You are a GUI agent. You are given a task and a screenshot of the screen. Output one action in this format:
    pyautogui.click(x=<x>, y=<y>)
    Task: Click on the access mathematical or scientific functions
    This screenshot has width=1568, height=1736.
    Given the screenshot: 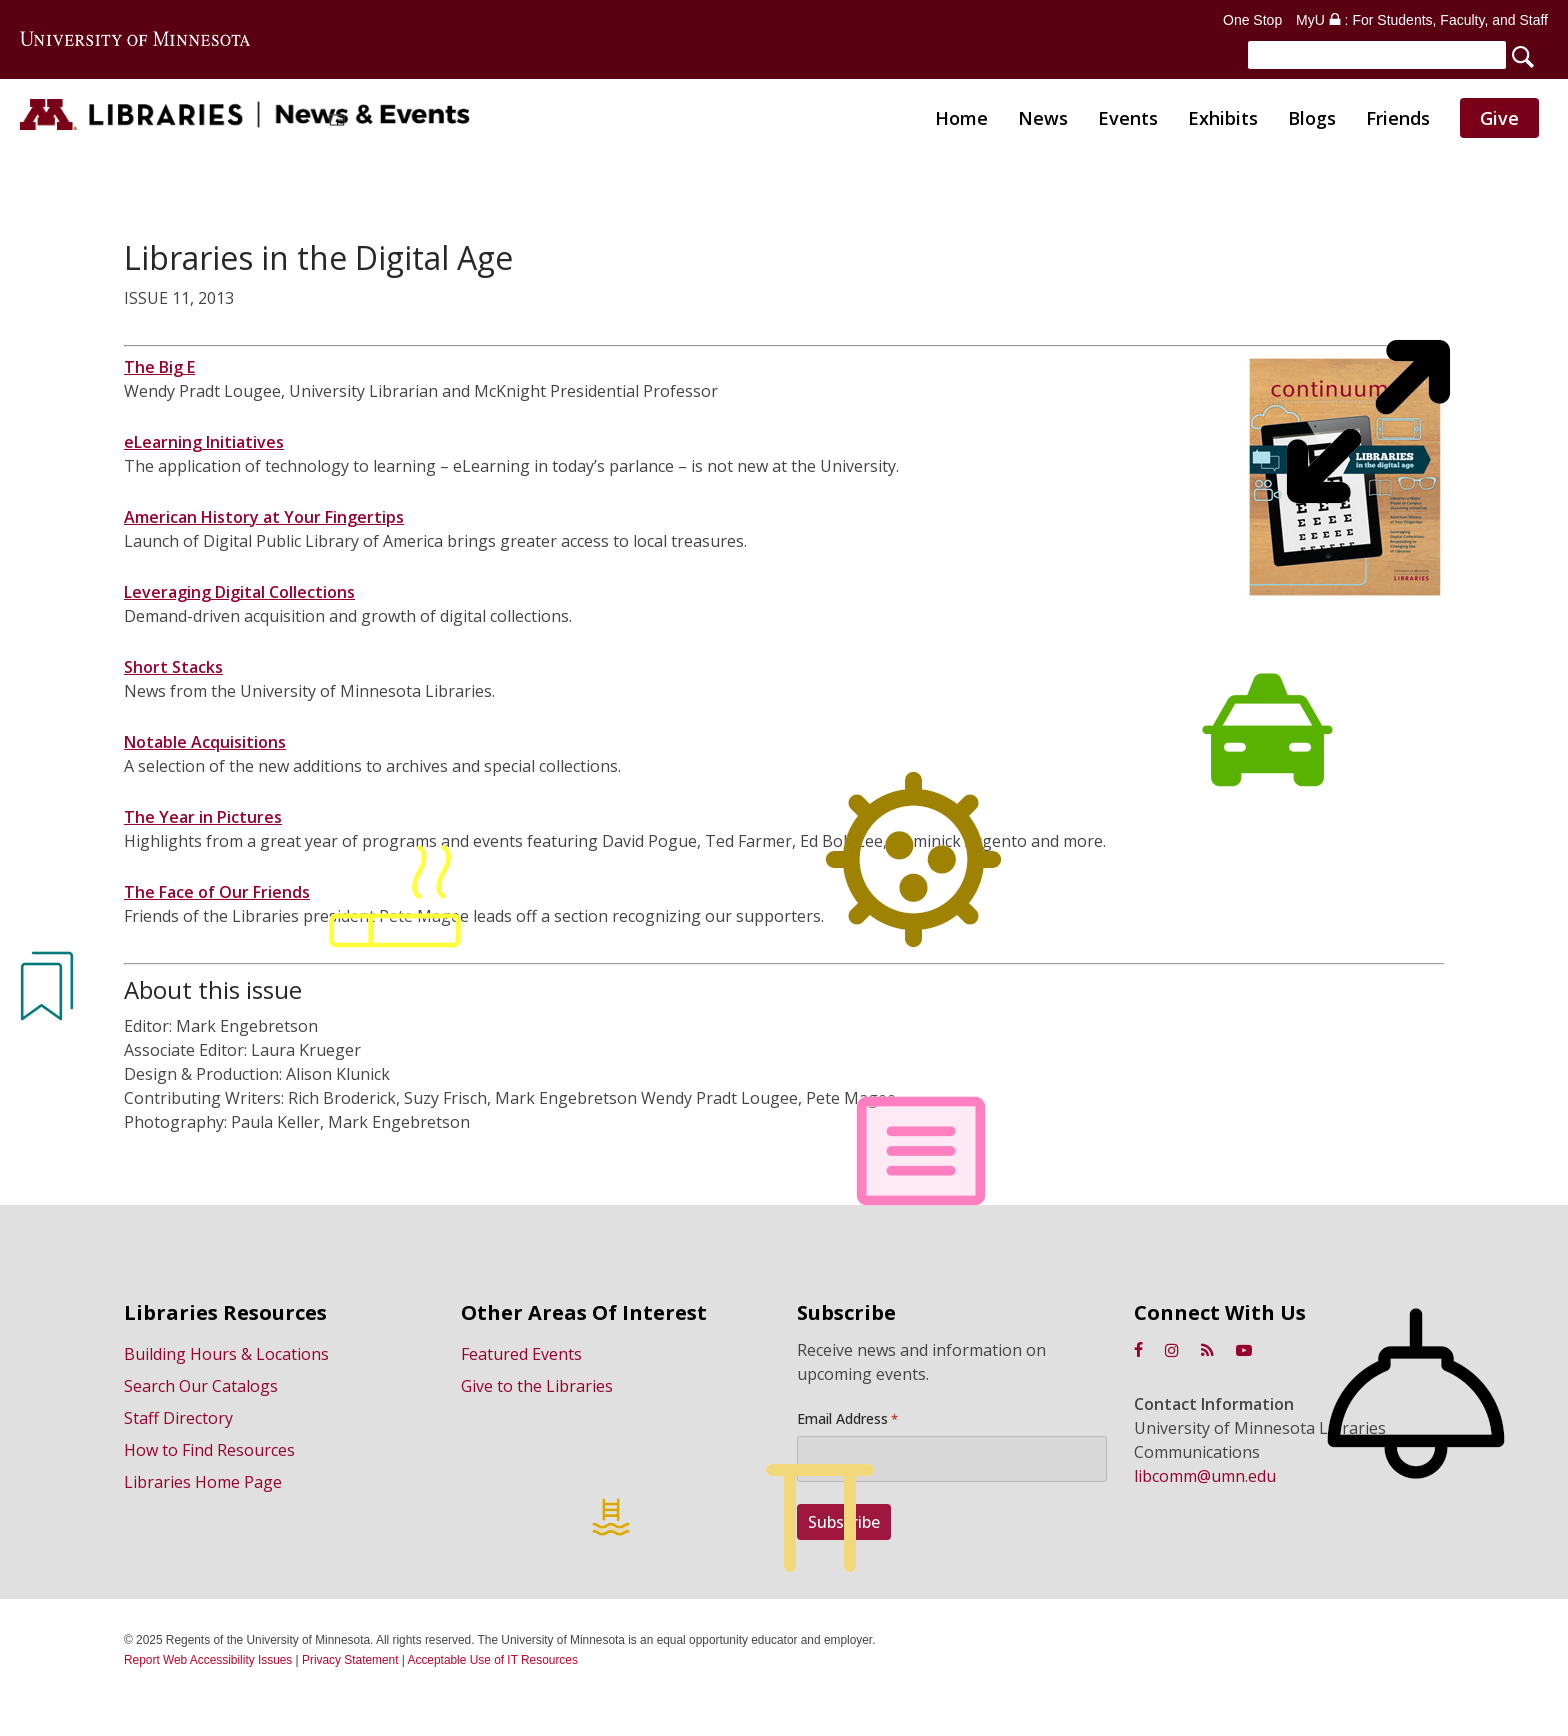 What is the action you would take?
    pyautogui.click(x=820, y=1518)
    